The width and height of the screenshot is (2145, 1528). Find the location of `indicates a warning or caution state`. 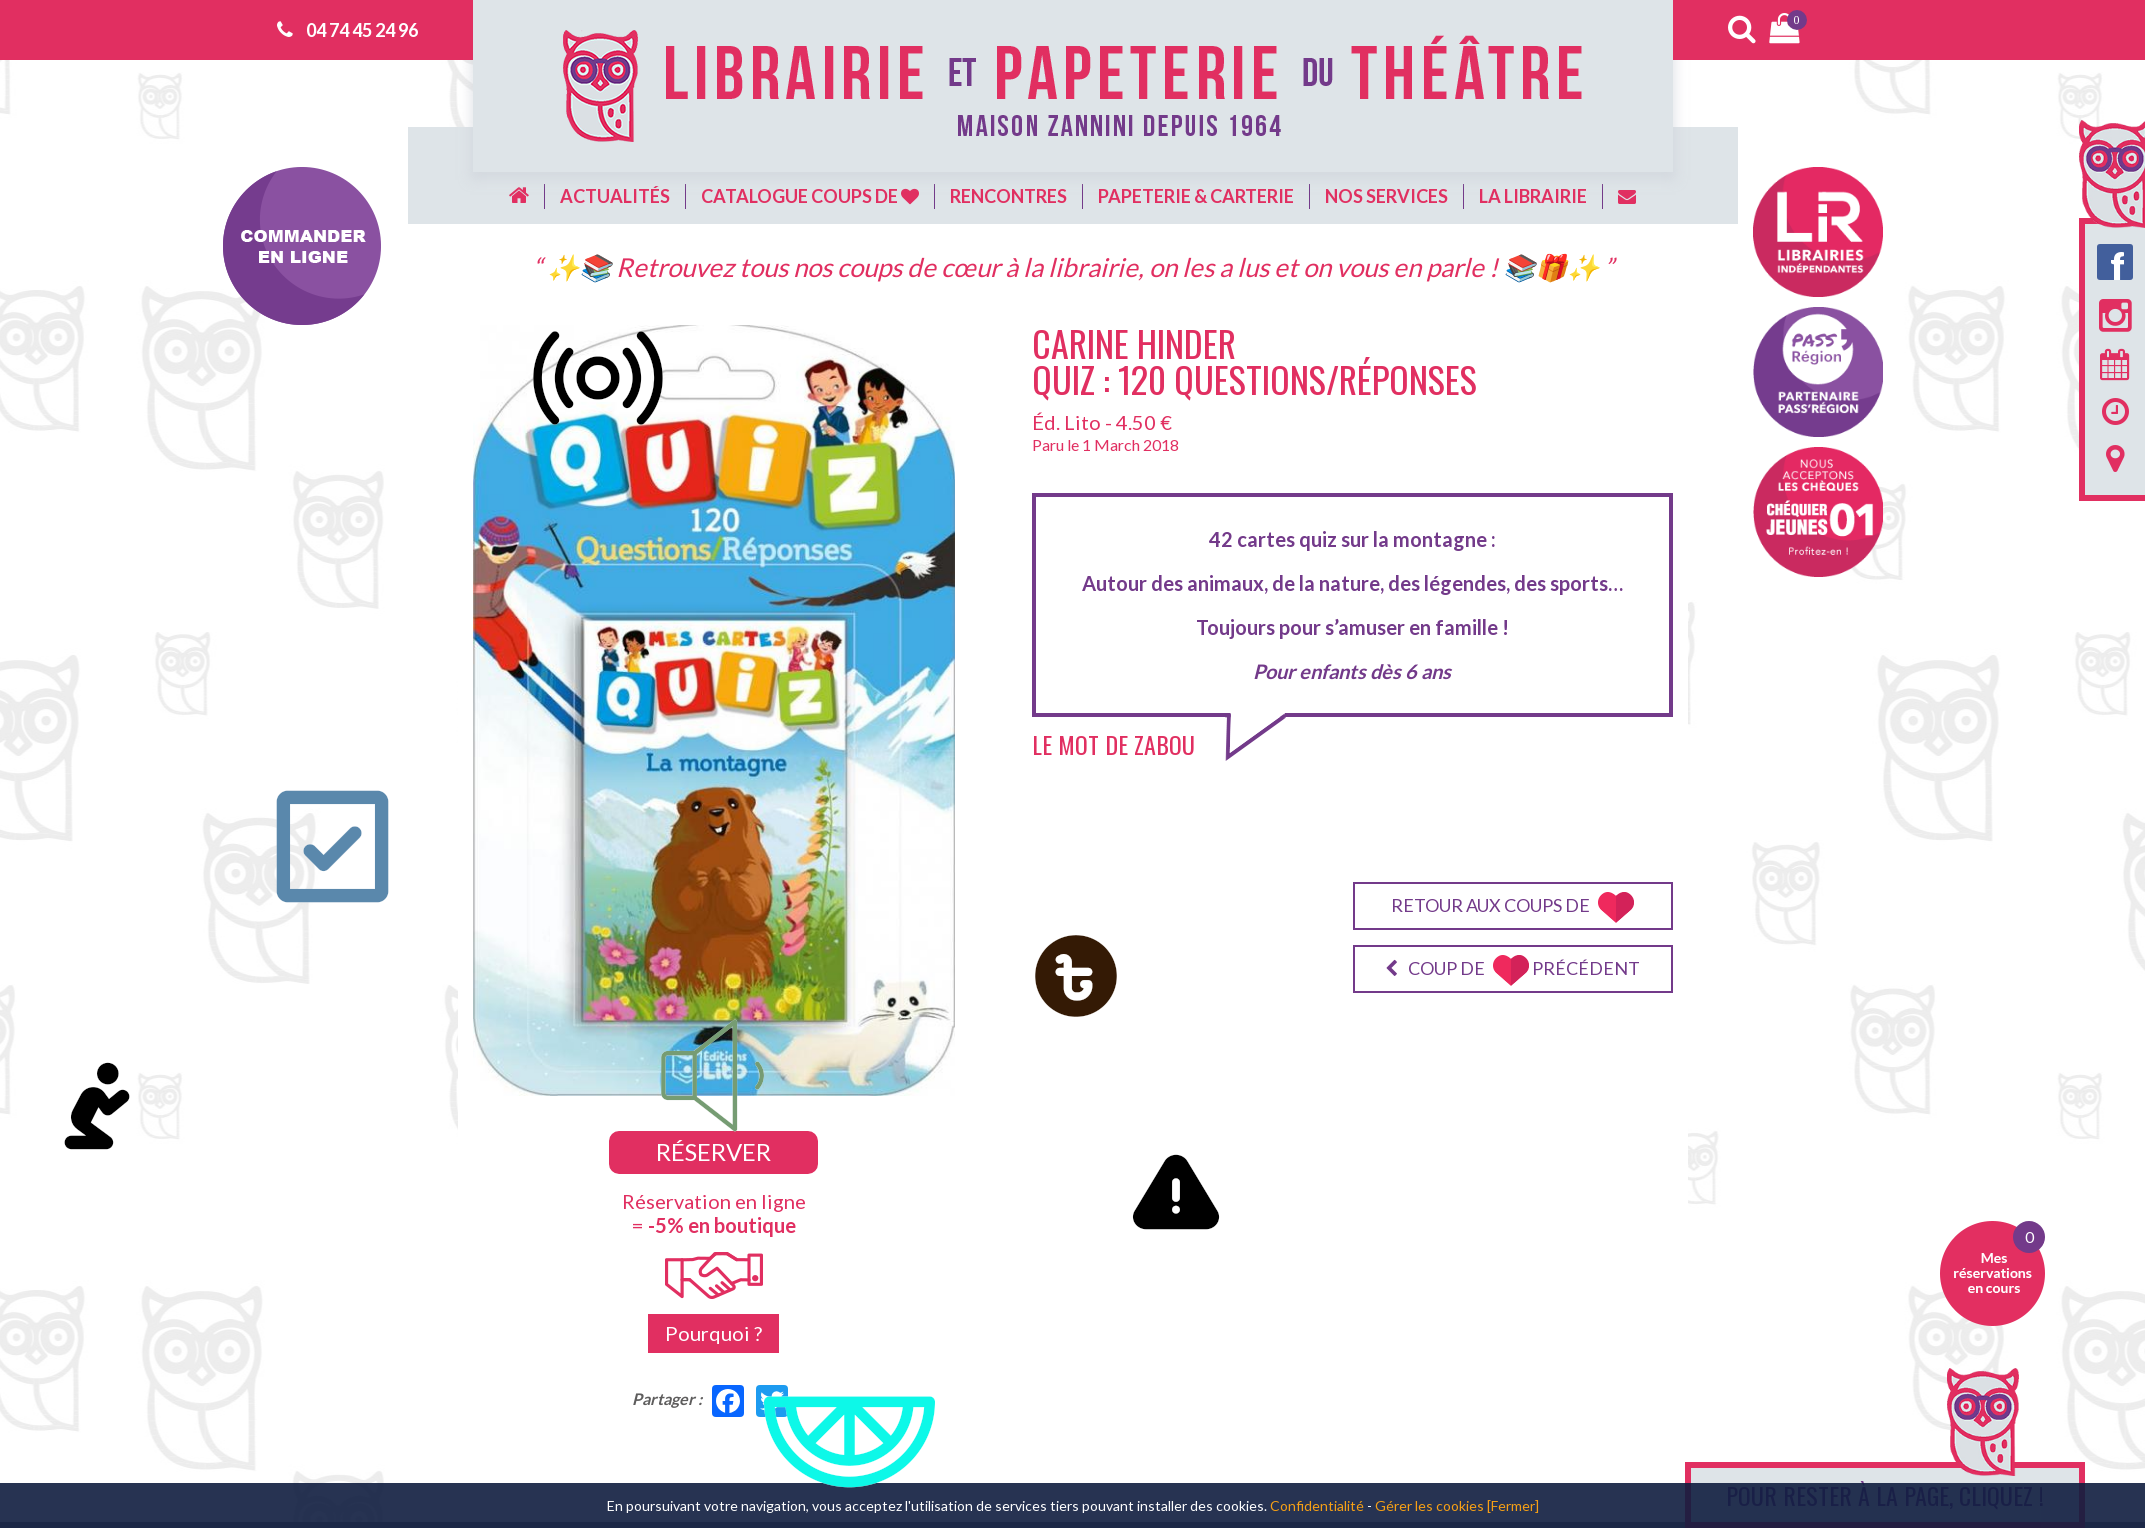

indicates a warning or caution state is located at coordinates (1176, 1194).